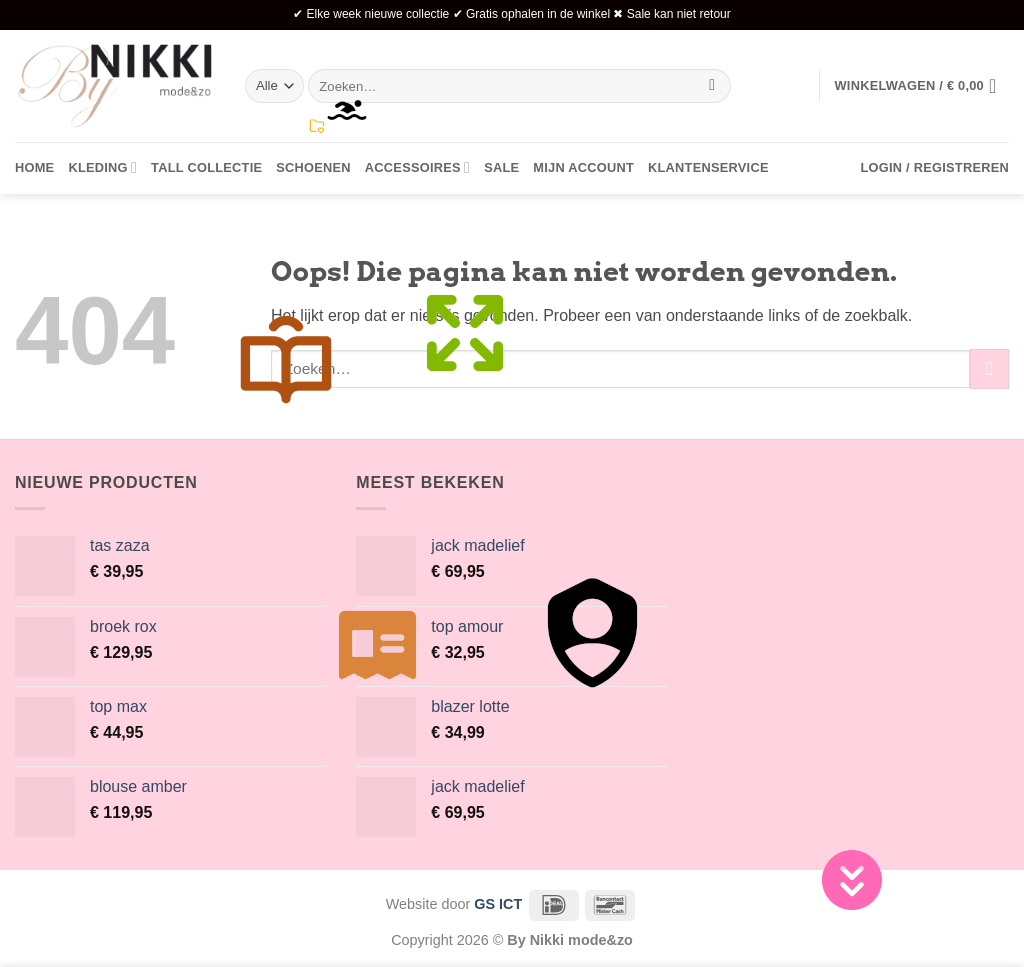 This screenshot has height=967, width=1024. What do you see at coordinates (347, 110) in the screenshot?
I see `access swimming pool or aquatic facilities` at bounding box center [347, 110].